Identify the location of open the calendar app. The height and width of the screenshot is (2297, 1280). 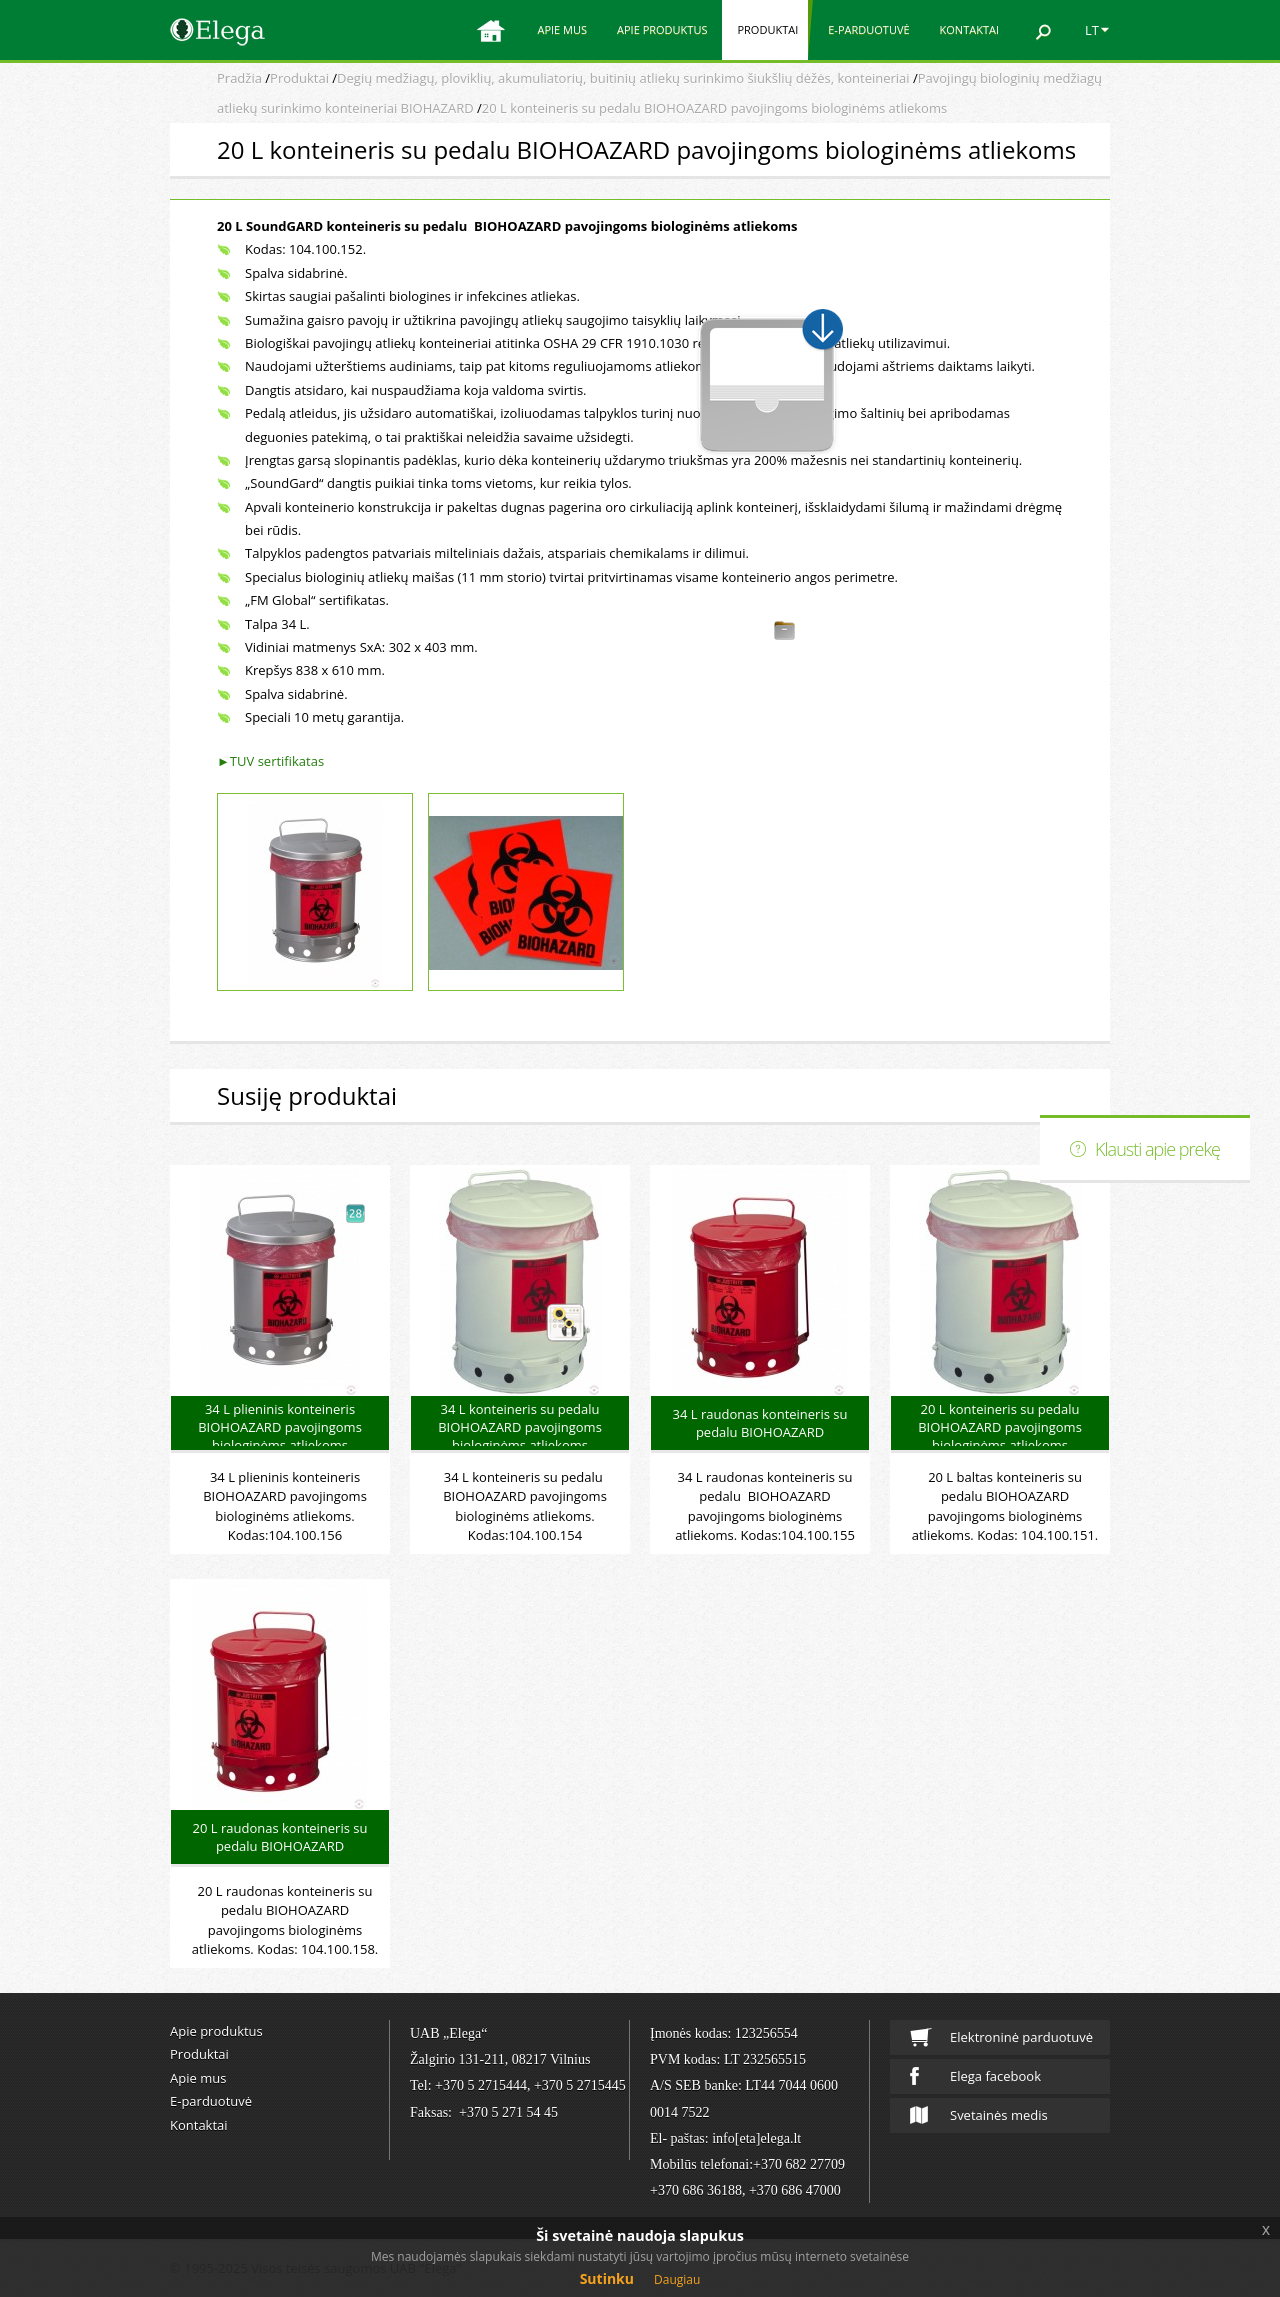
(355, 1213).